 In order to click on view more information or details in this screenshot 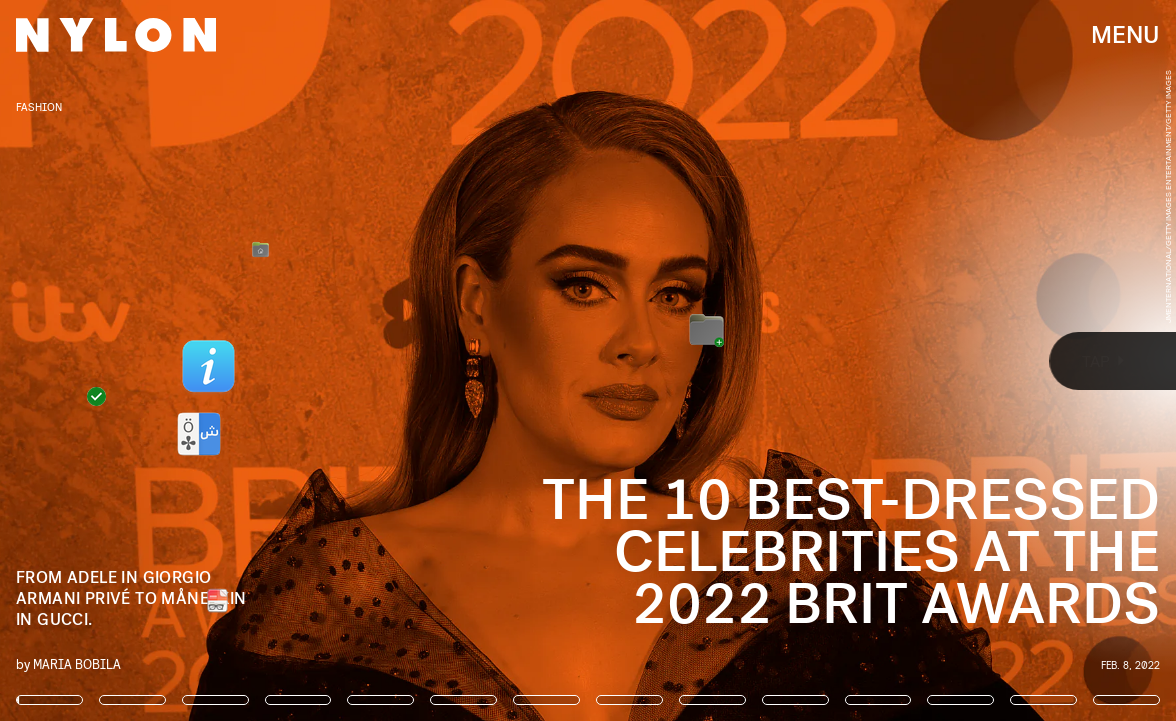, I will do `click(208, 367)`.